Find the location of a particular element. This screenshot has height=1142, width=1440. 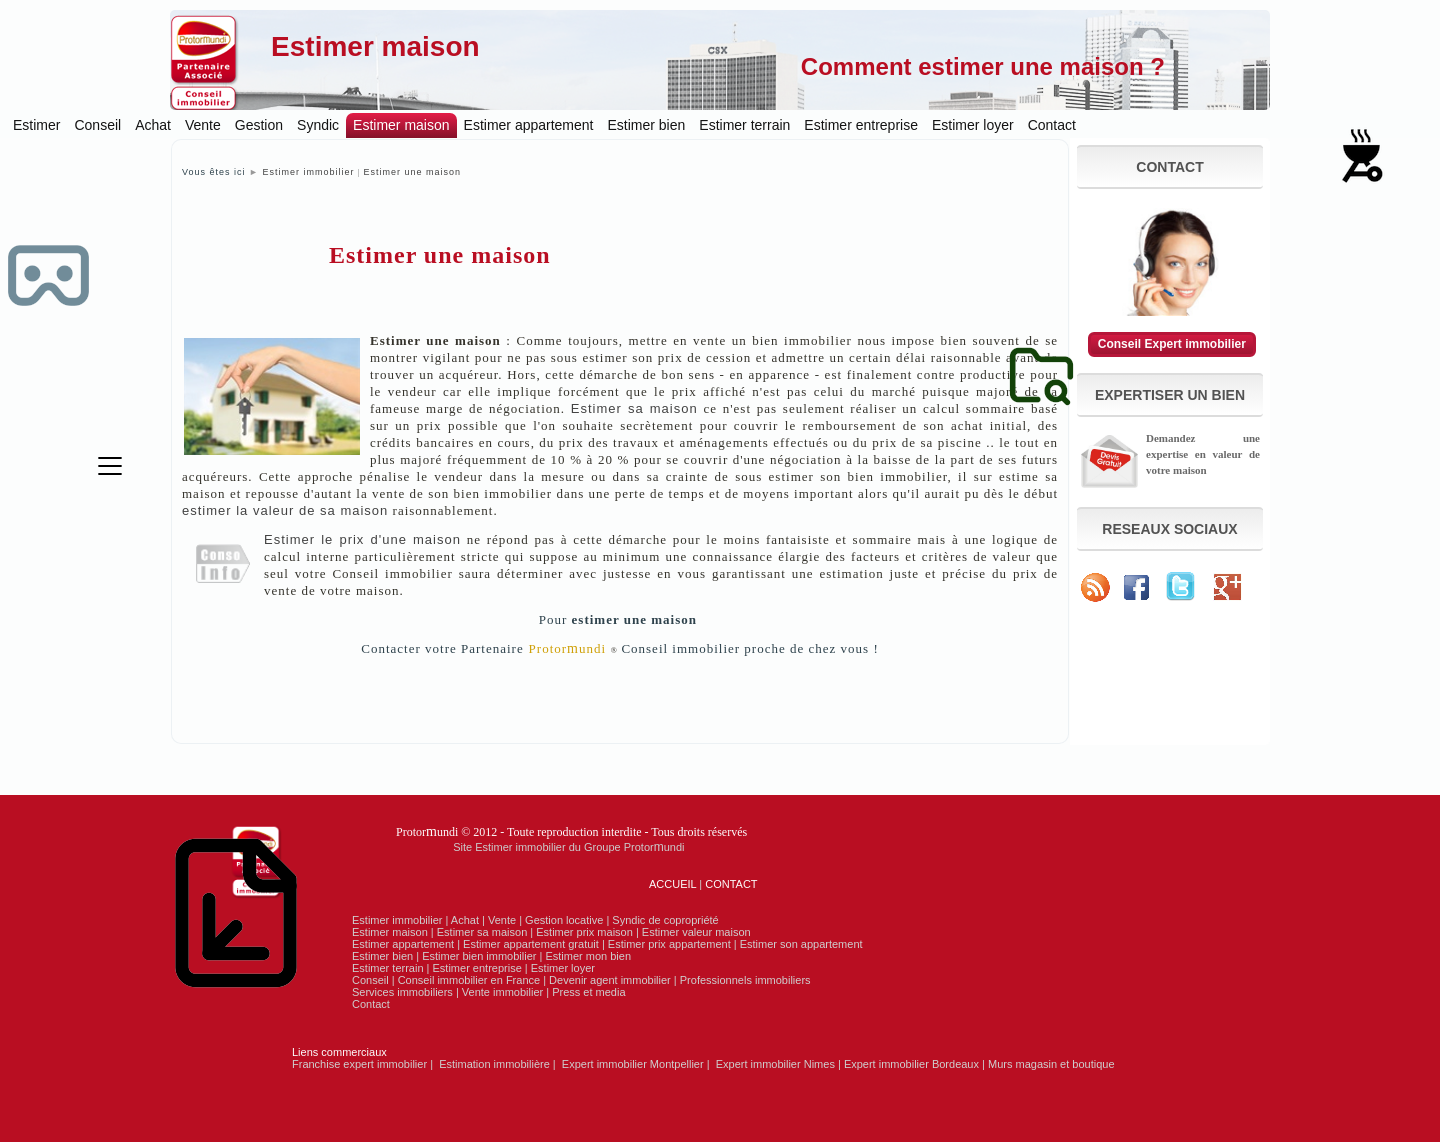

search within a folder is located at coordinates (1041, 376).